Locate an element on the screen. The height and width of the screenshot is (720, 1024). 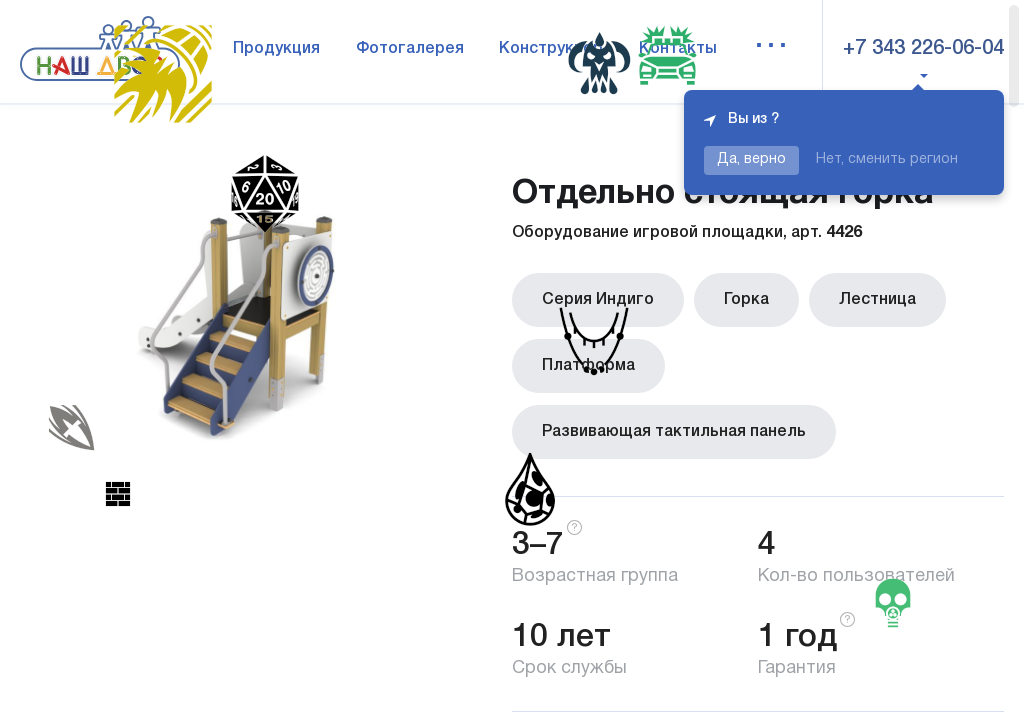
indicates hazardous environment or toxic area in game is located at coordinates (893, 603).